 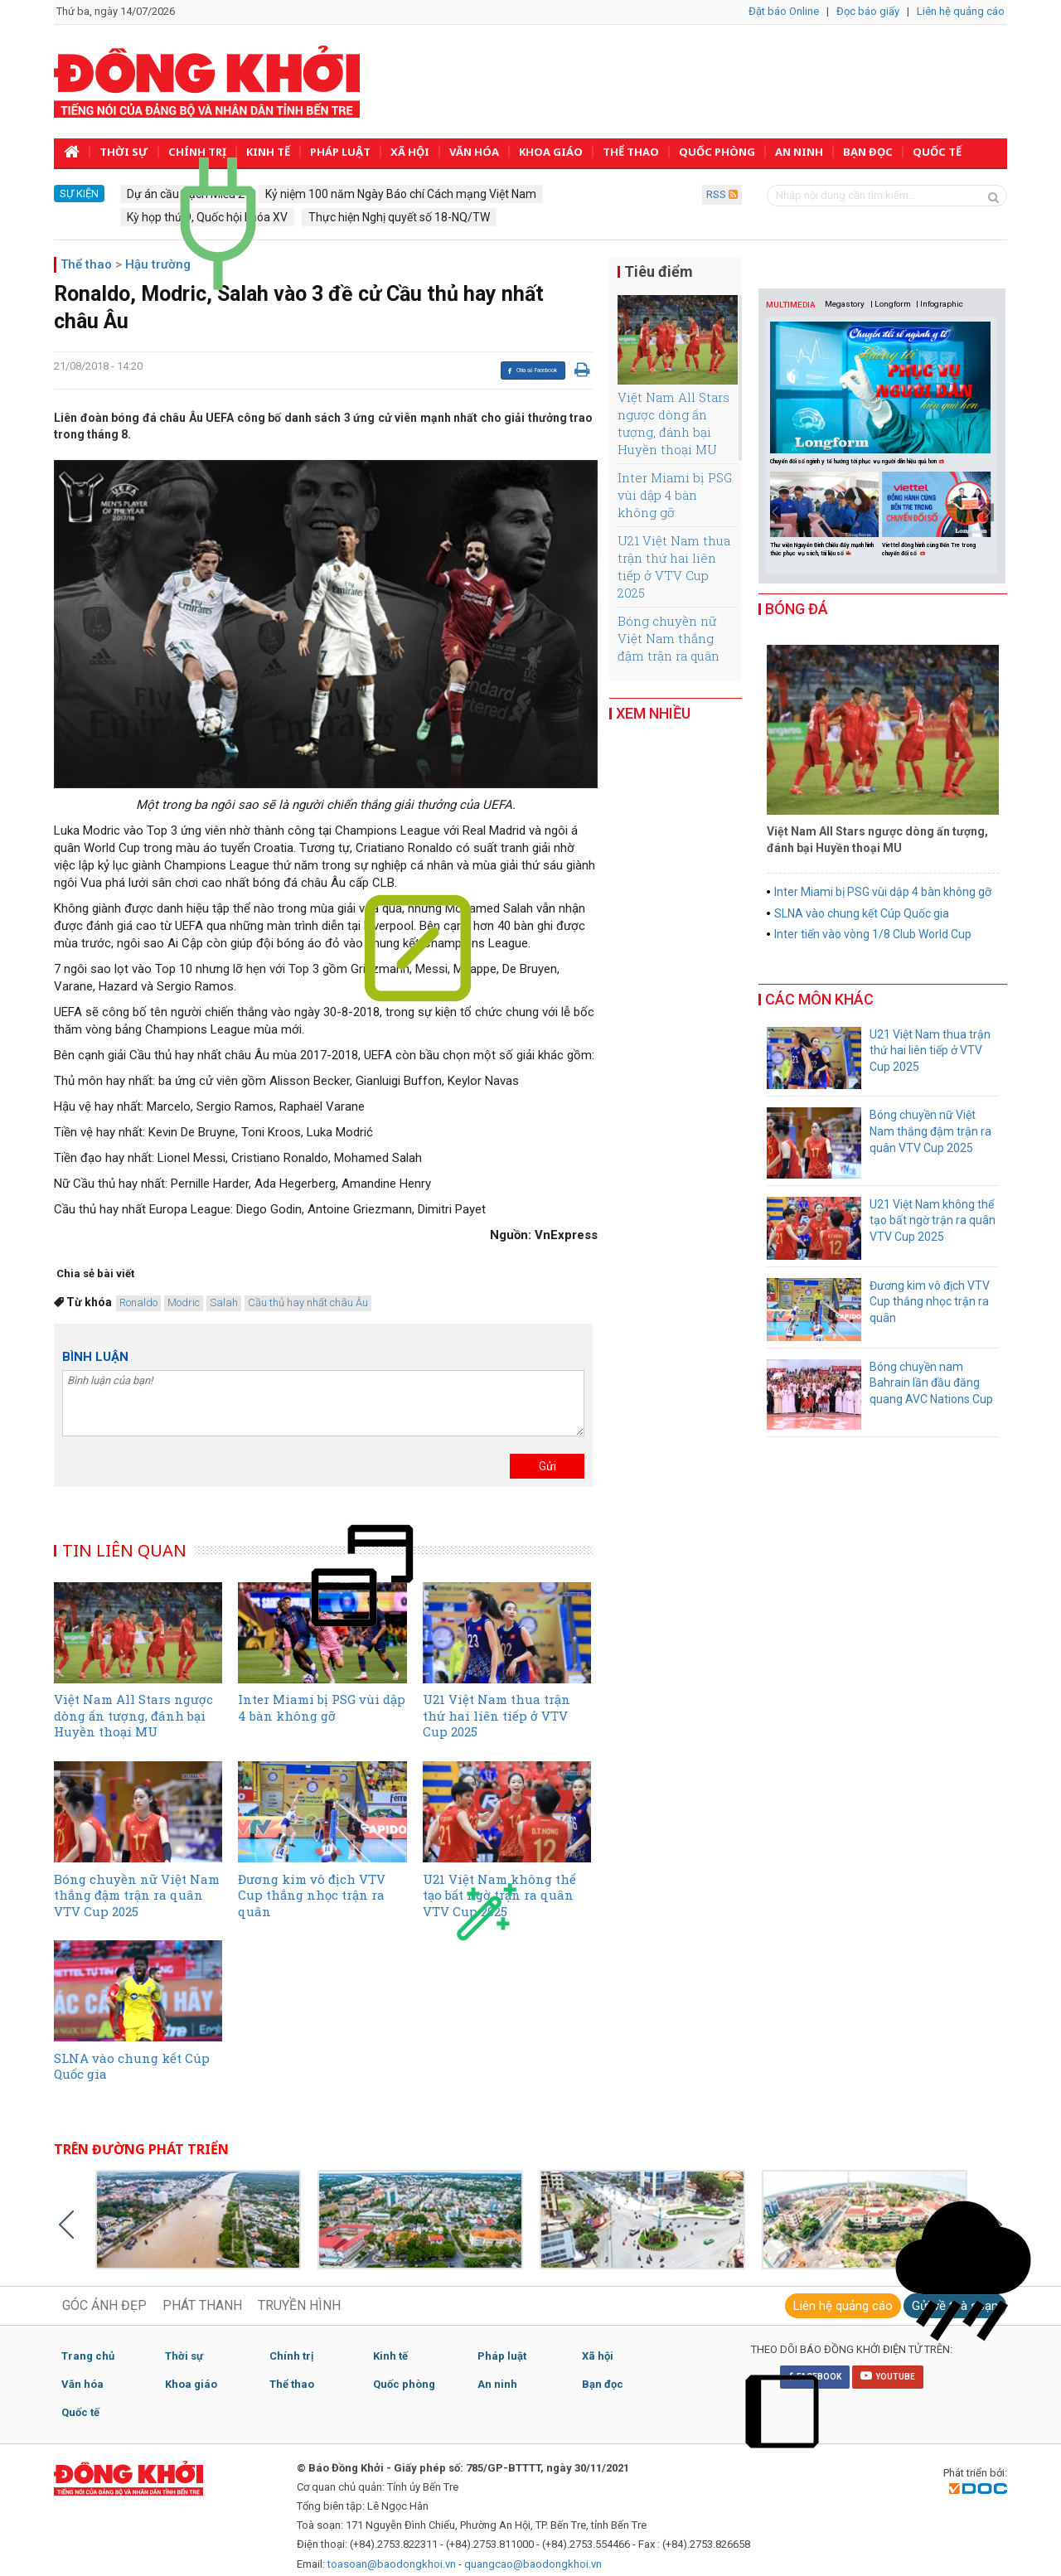 I want to click on indicates a blocked or prohibited action, so click(x=418, y=948).